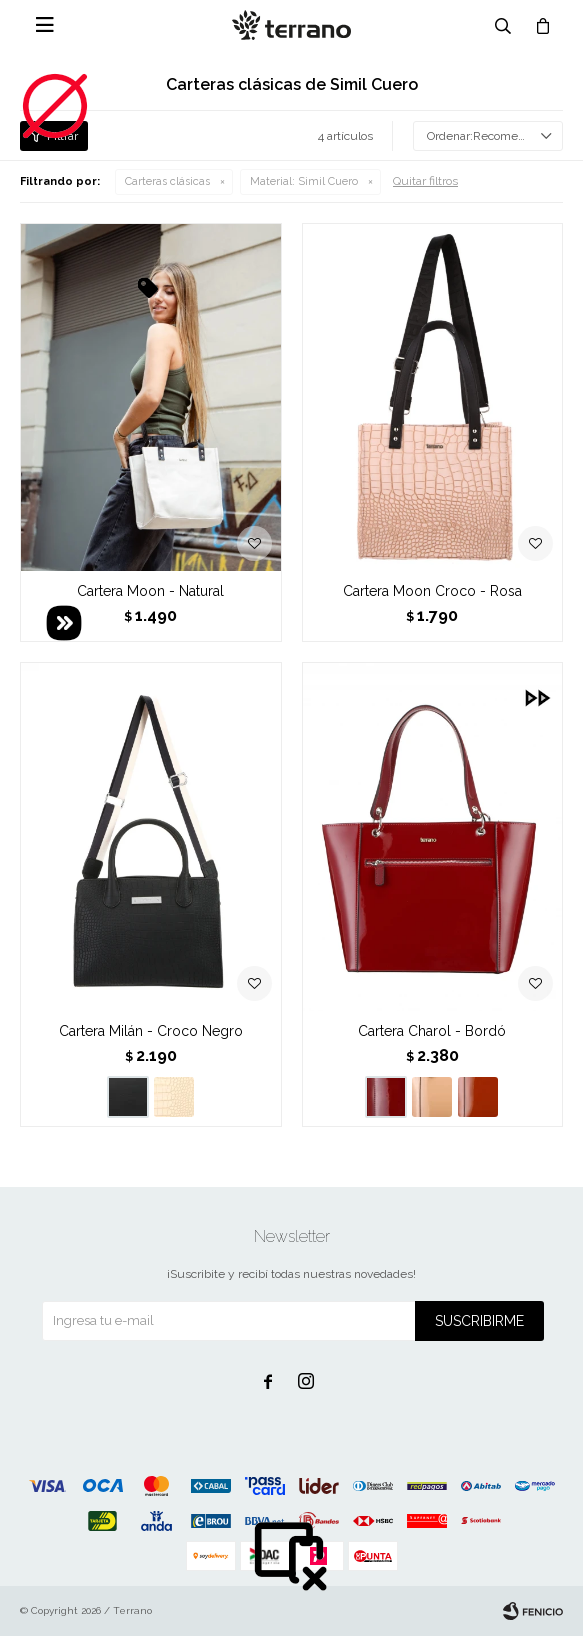 This screenshot has width=583, height=1636. I want to click on skip forward or advance to next item, so click(64, 623).